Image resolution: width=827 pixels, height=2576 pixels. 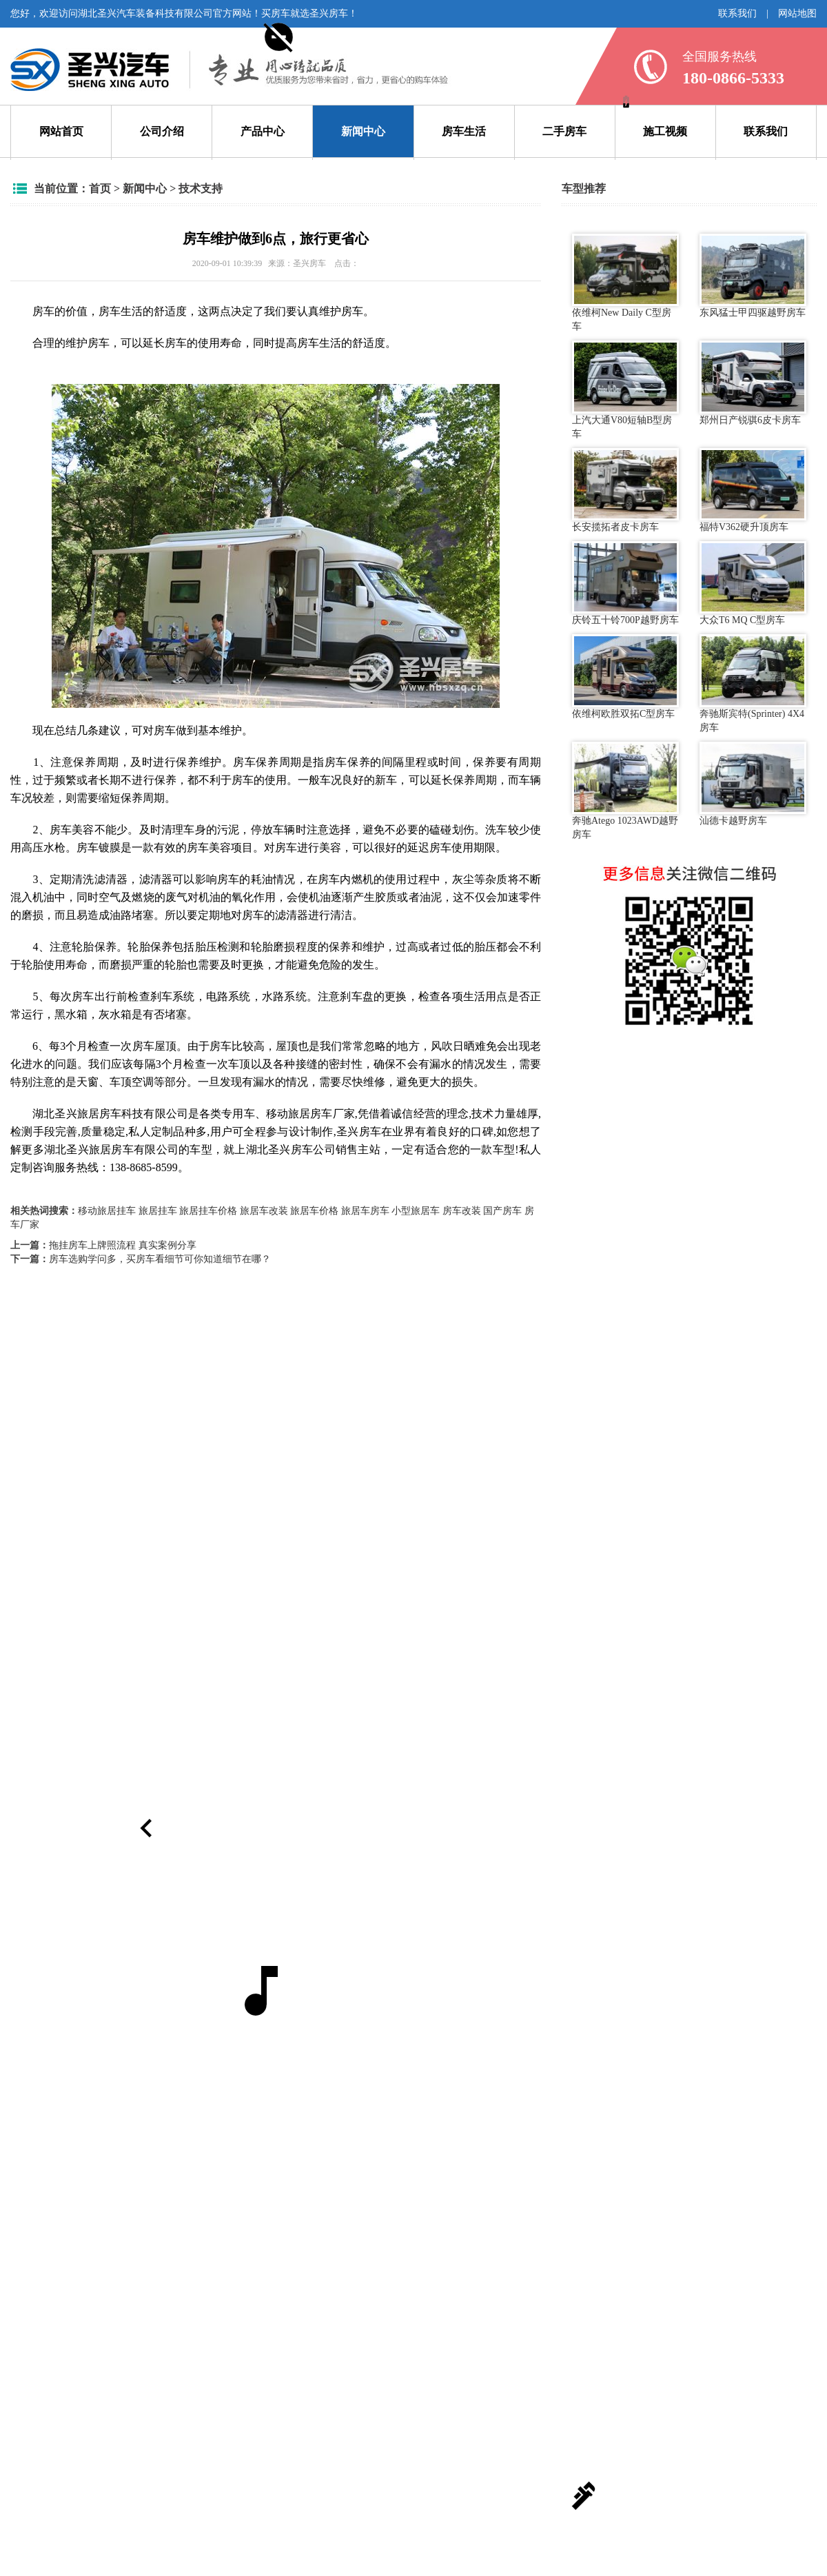 What do you see at coordinates (626, 101) in the screenshot?
I see `indicates battery is charging at 30% capacity` at bounding box center [626, 101].